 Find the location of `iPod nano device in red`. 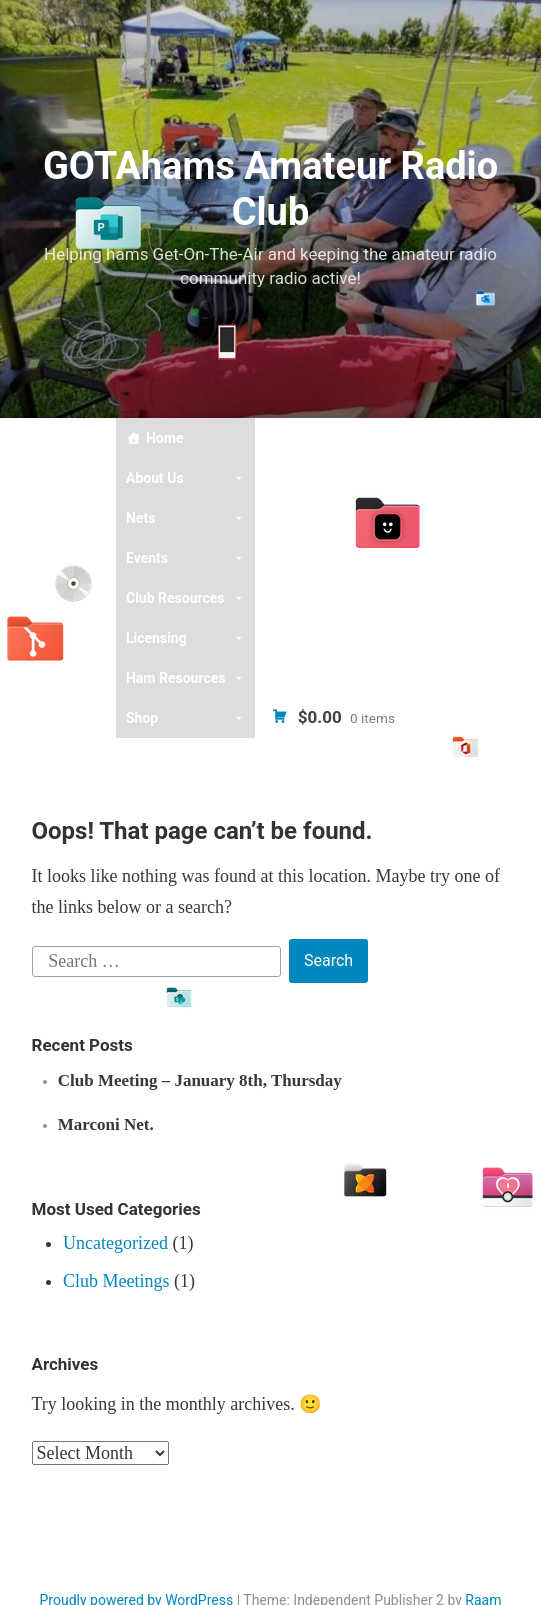

iPod nano device in red is located at coordinates (227, 342).